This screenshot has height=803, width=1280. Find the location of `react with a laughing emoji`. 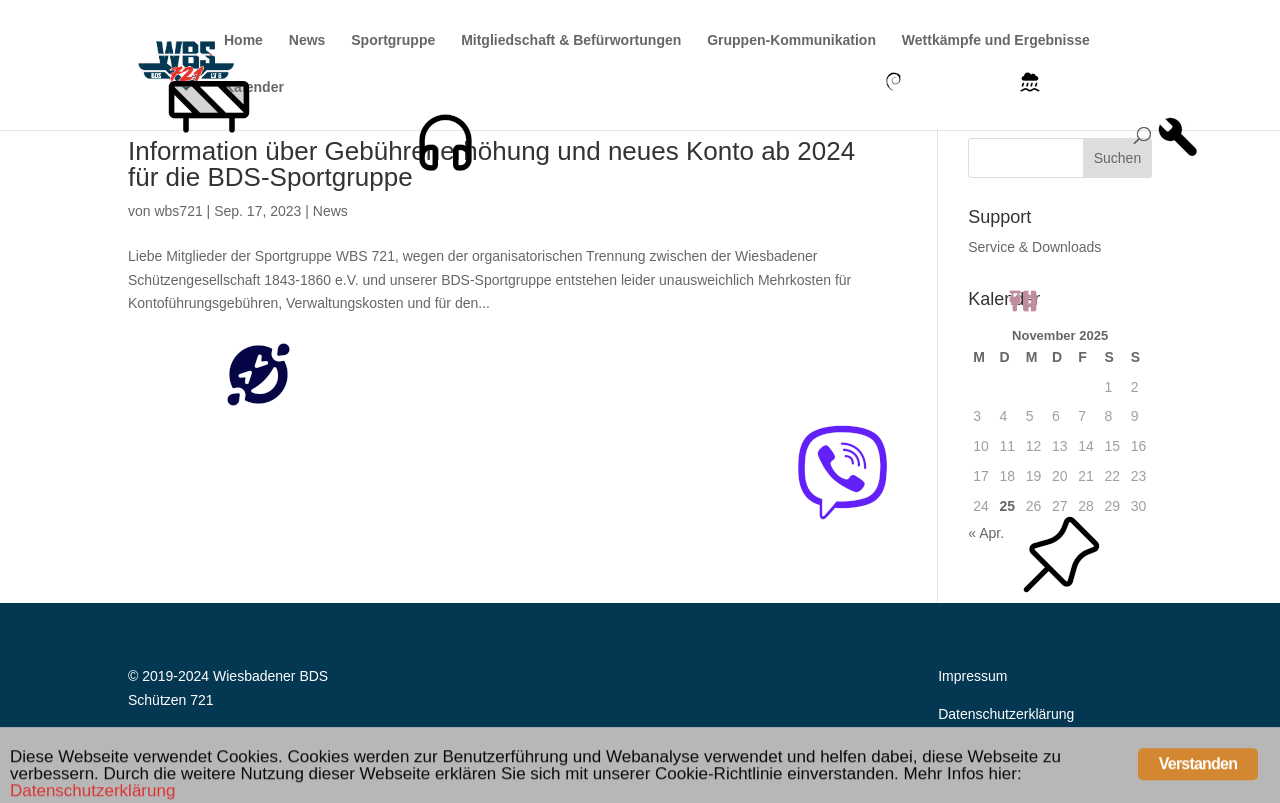

react with a laughing emoji is located at coordinates (258, 374).